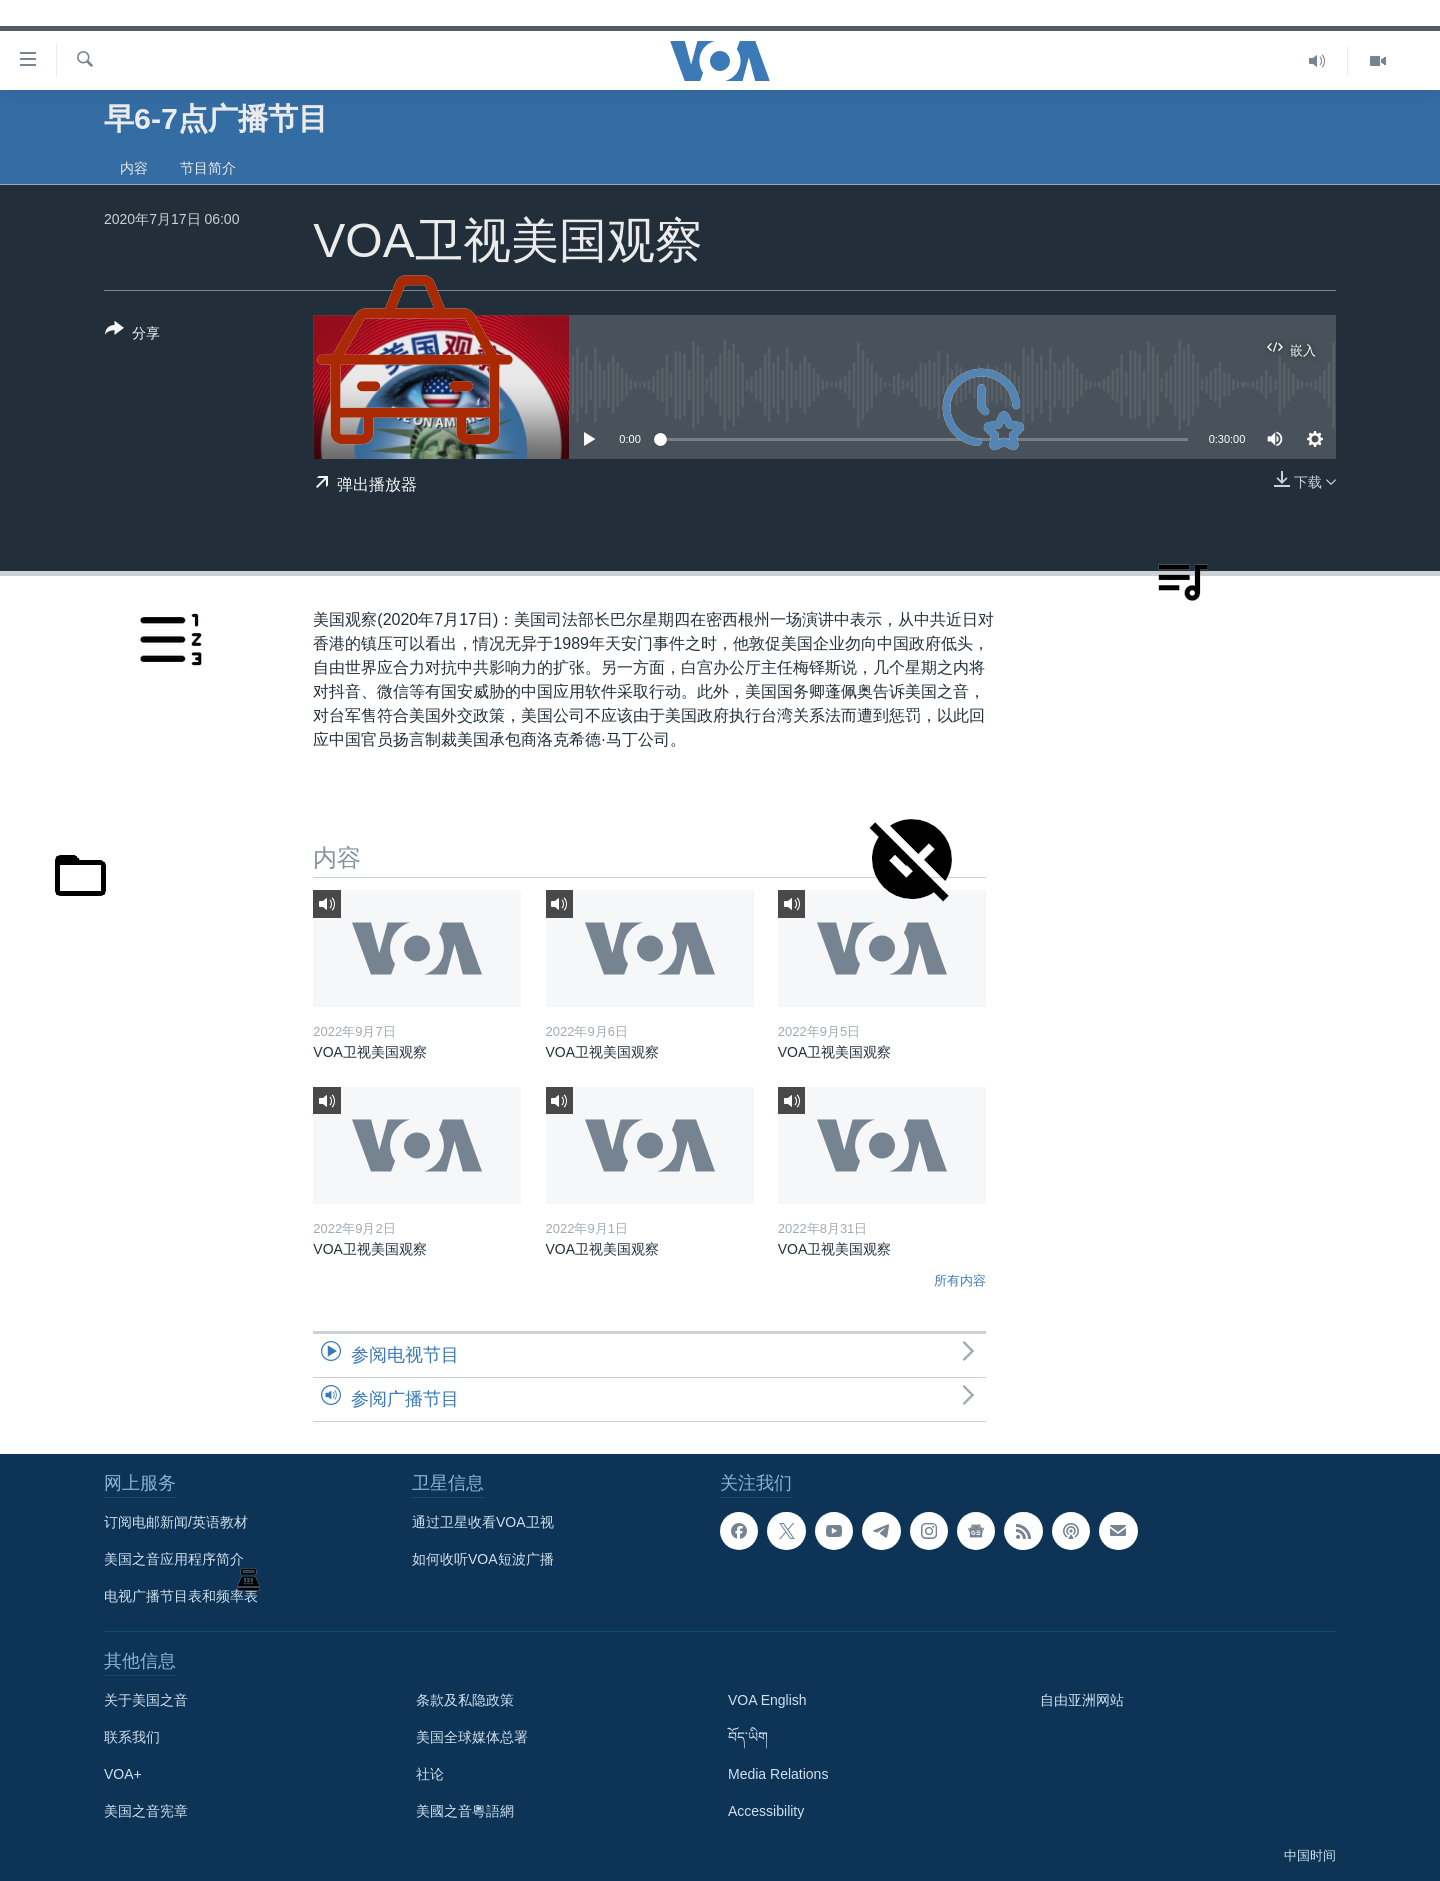 The height and width of the screenshot is (1881, 1440). What do you see at coordinates (248, 1579) in the screenshot?
I see `access point of sale or checkout system` at bounding box center [248, 1579].